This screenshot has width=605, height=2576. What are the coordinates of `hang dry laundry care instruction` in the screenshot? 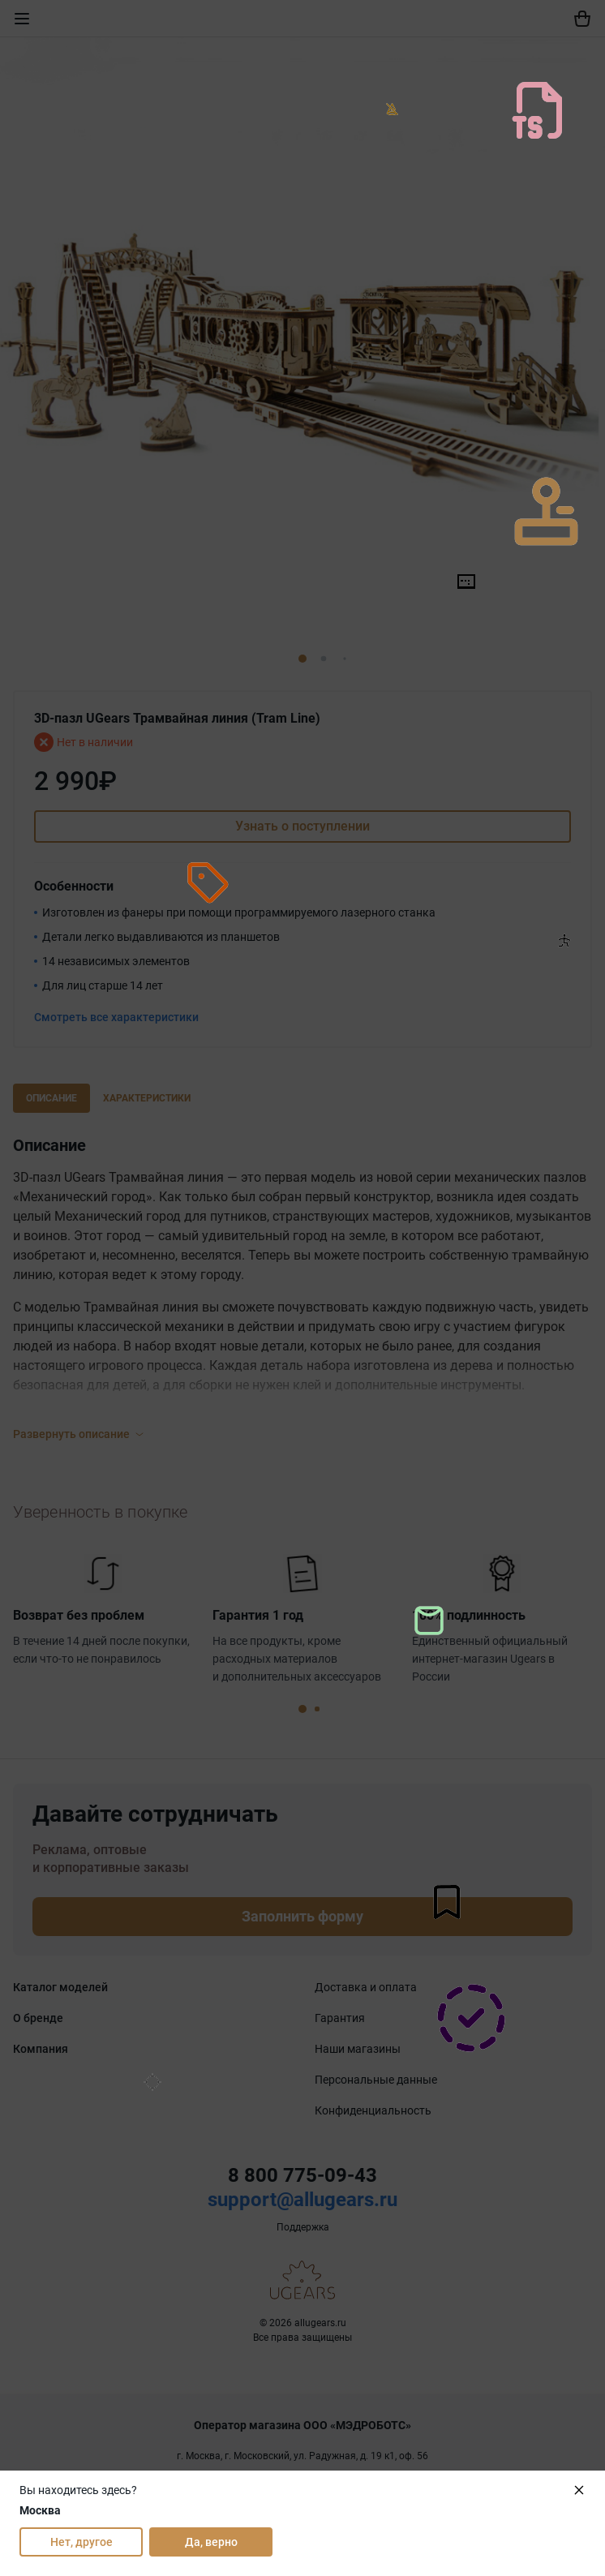 It's located at (429, 1621).